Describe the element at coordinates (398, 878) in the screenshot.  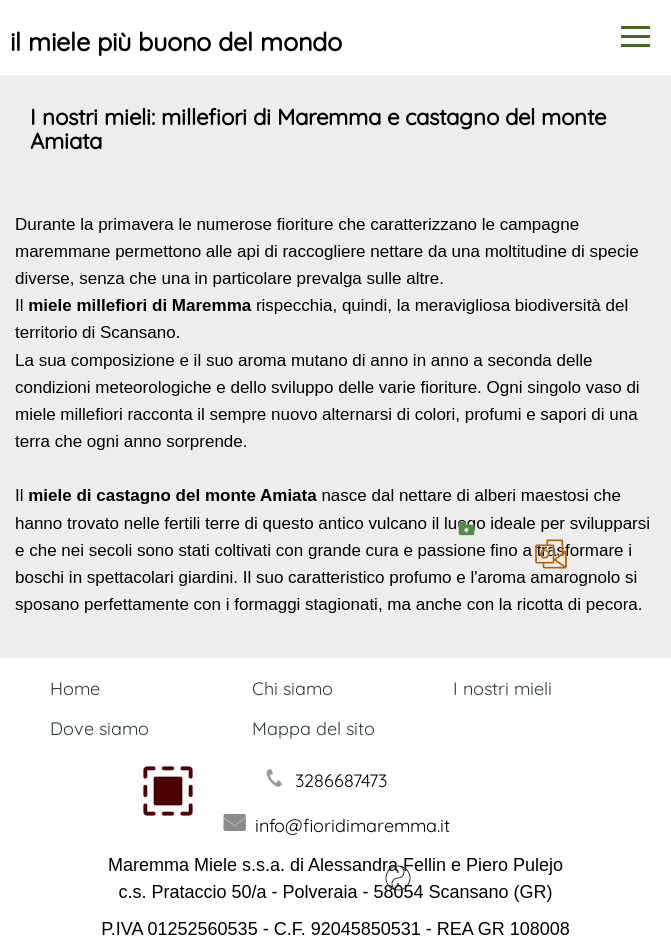
I see `toggle balance or harmony mode` at that location.